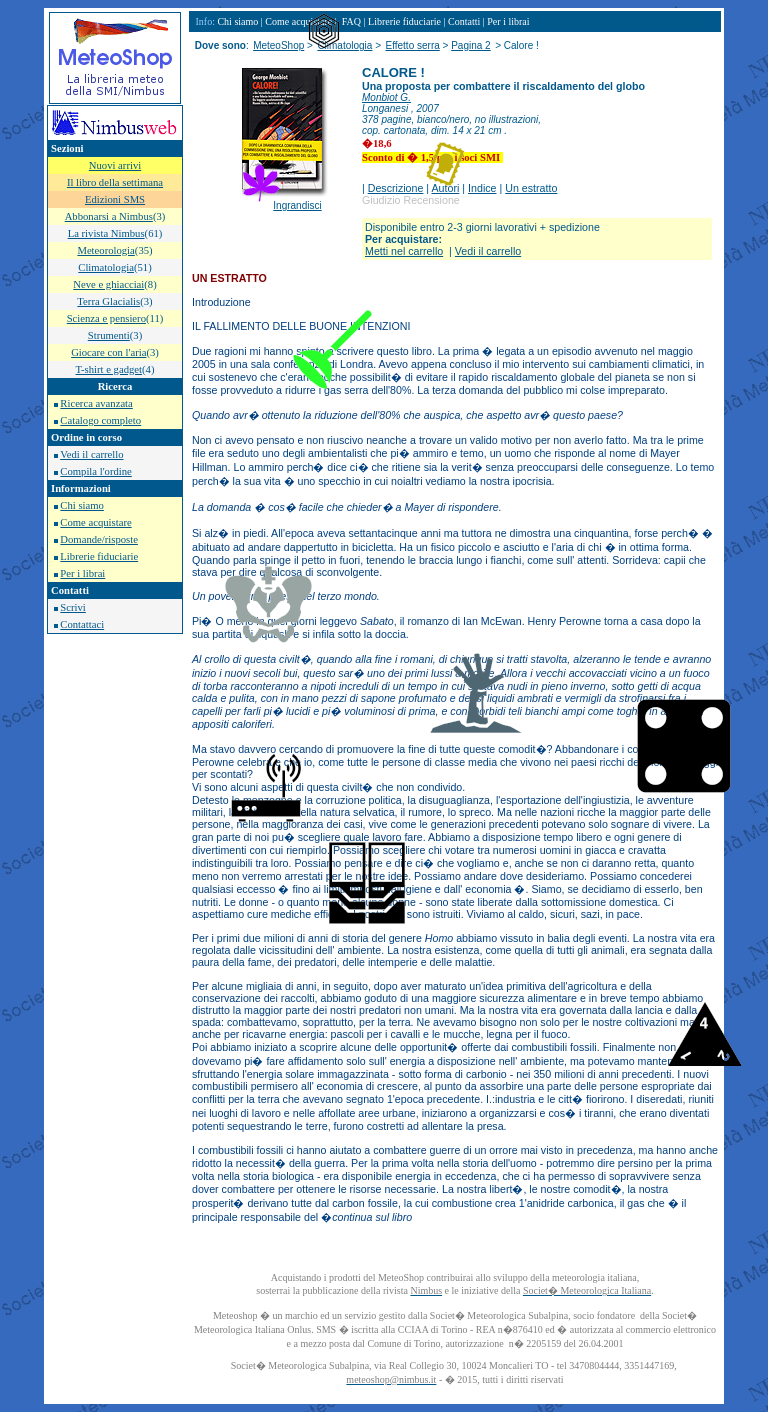 This screenshot has height=1412, width=768. Describe the element at coordinates (261, 182) in the screenshot. I see `nature or plant category indicator` at that location.